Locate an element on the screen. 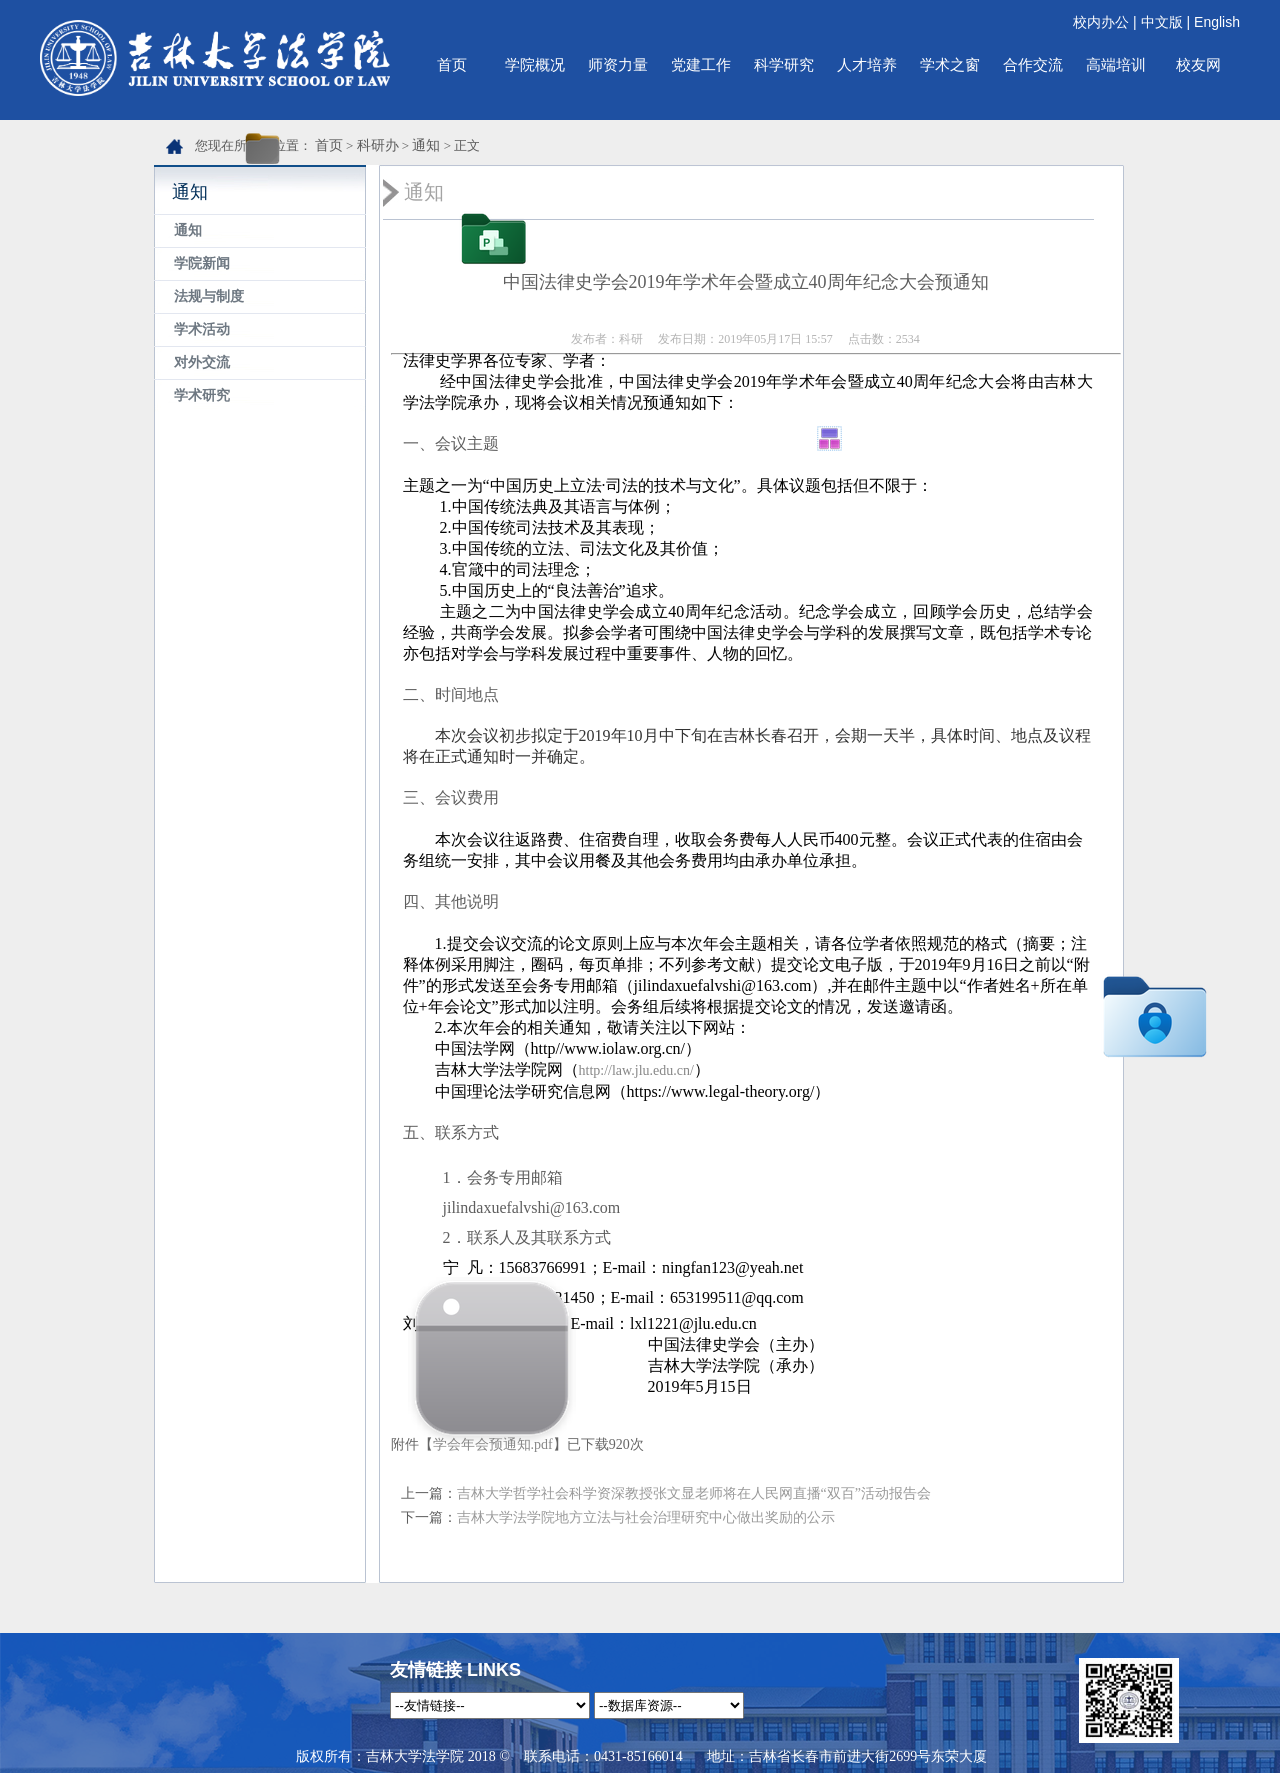 This screenshot has height=1773, width=1280. select all items in the current view is located at coordinates (829, 438).